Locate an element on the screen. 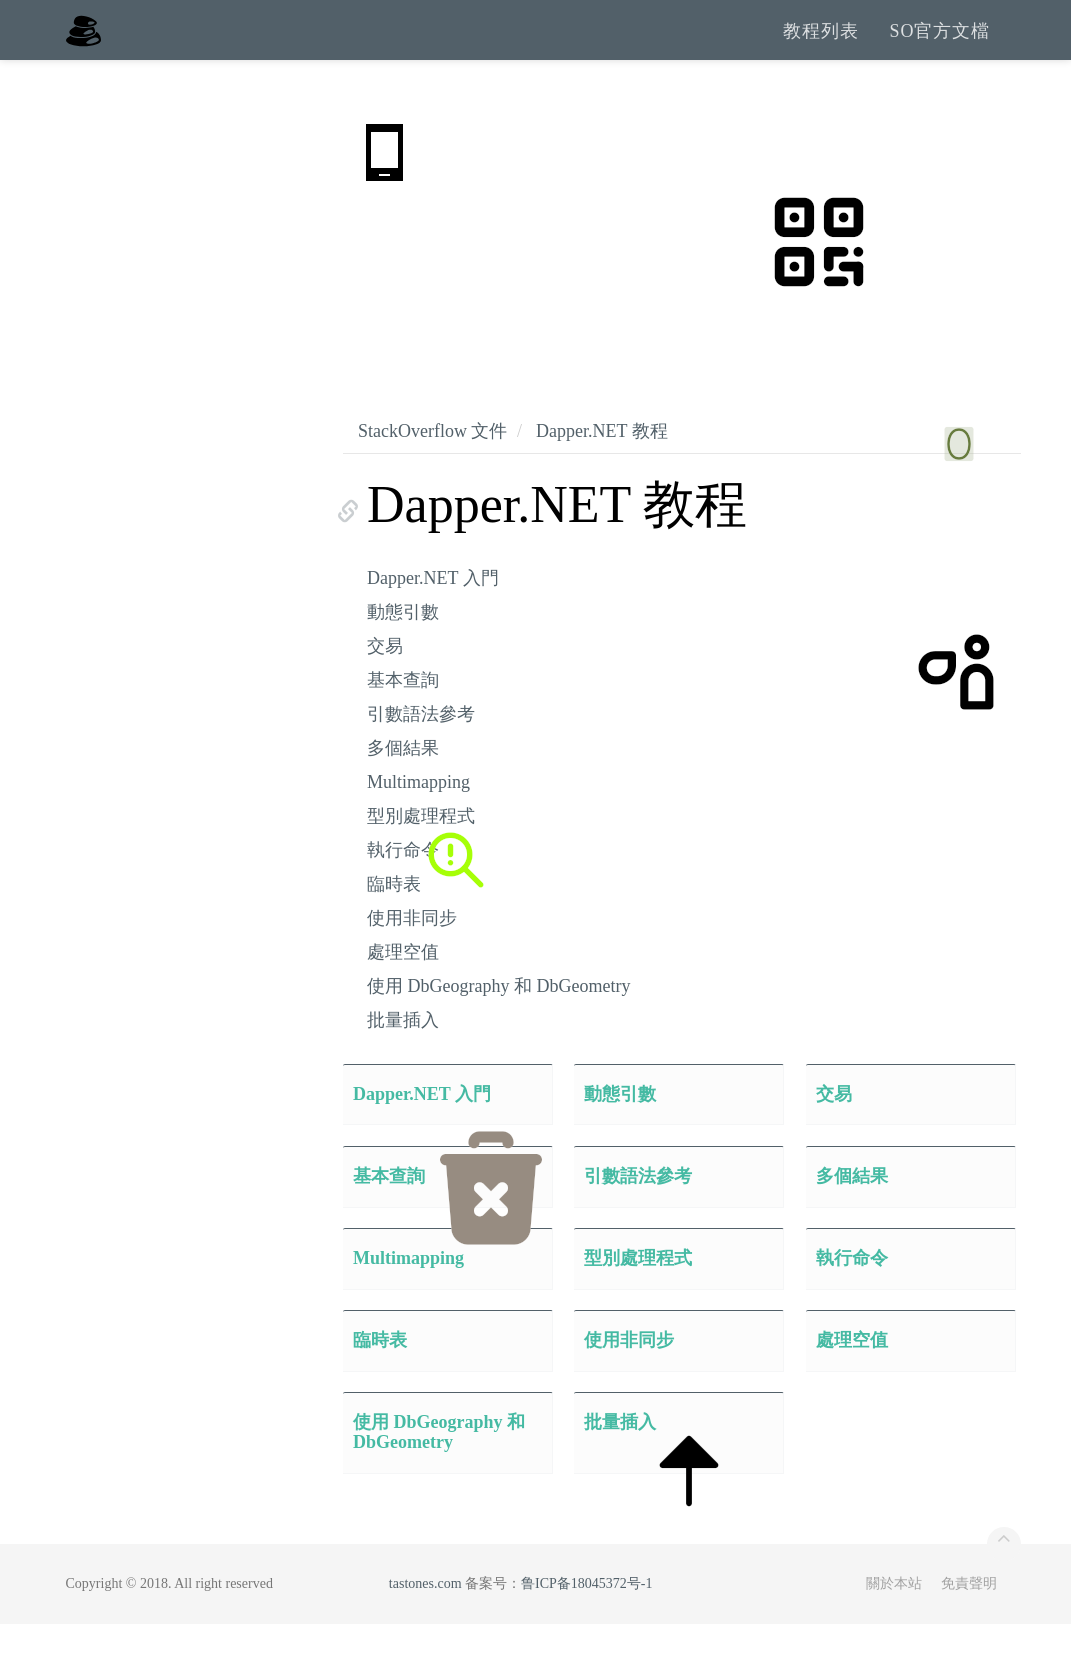 This screenshot has height=1654, width=1071. represents the number zero in a numeric input or display is located at coordinates (959, 444).